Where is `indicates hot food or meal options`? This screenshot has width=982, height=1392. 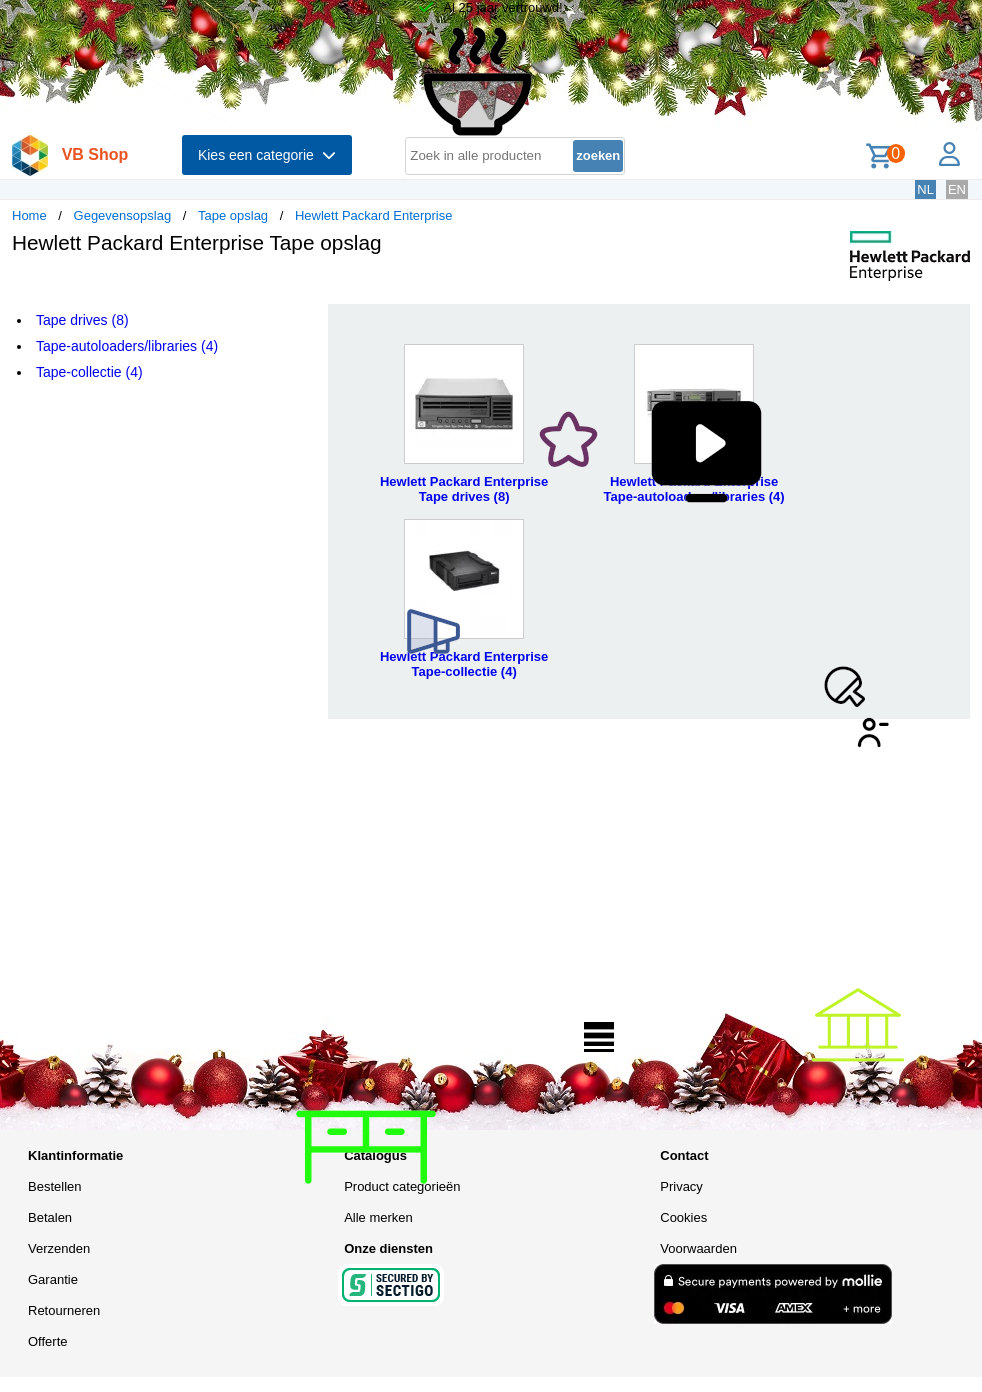
indicates hot food or meal options is located at coordinates (477, 81).